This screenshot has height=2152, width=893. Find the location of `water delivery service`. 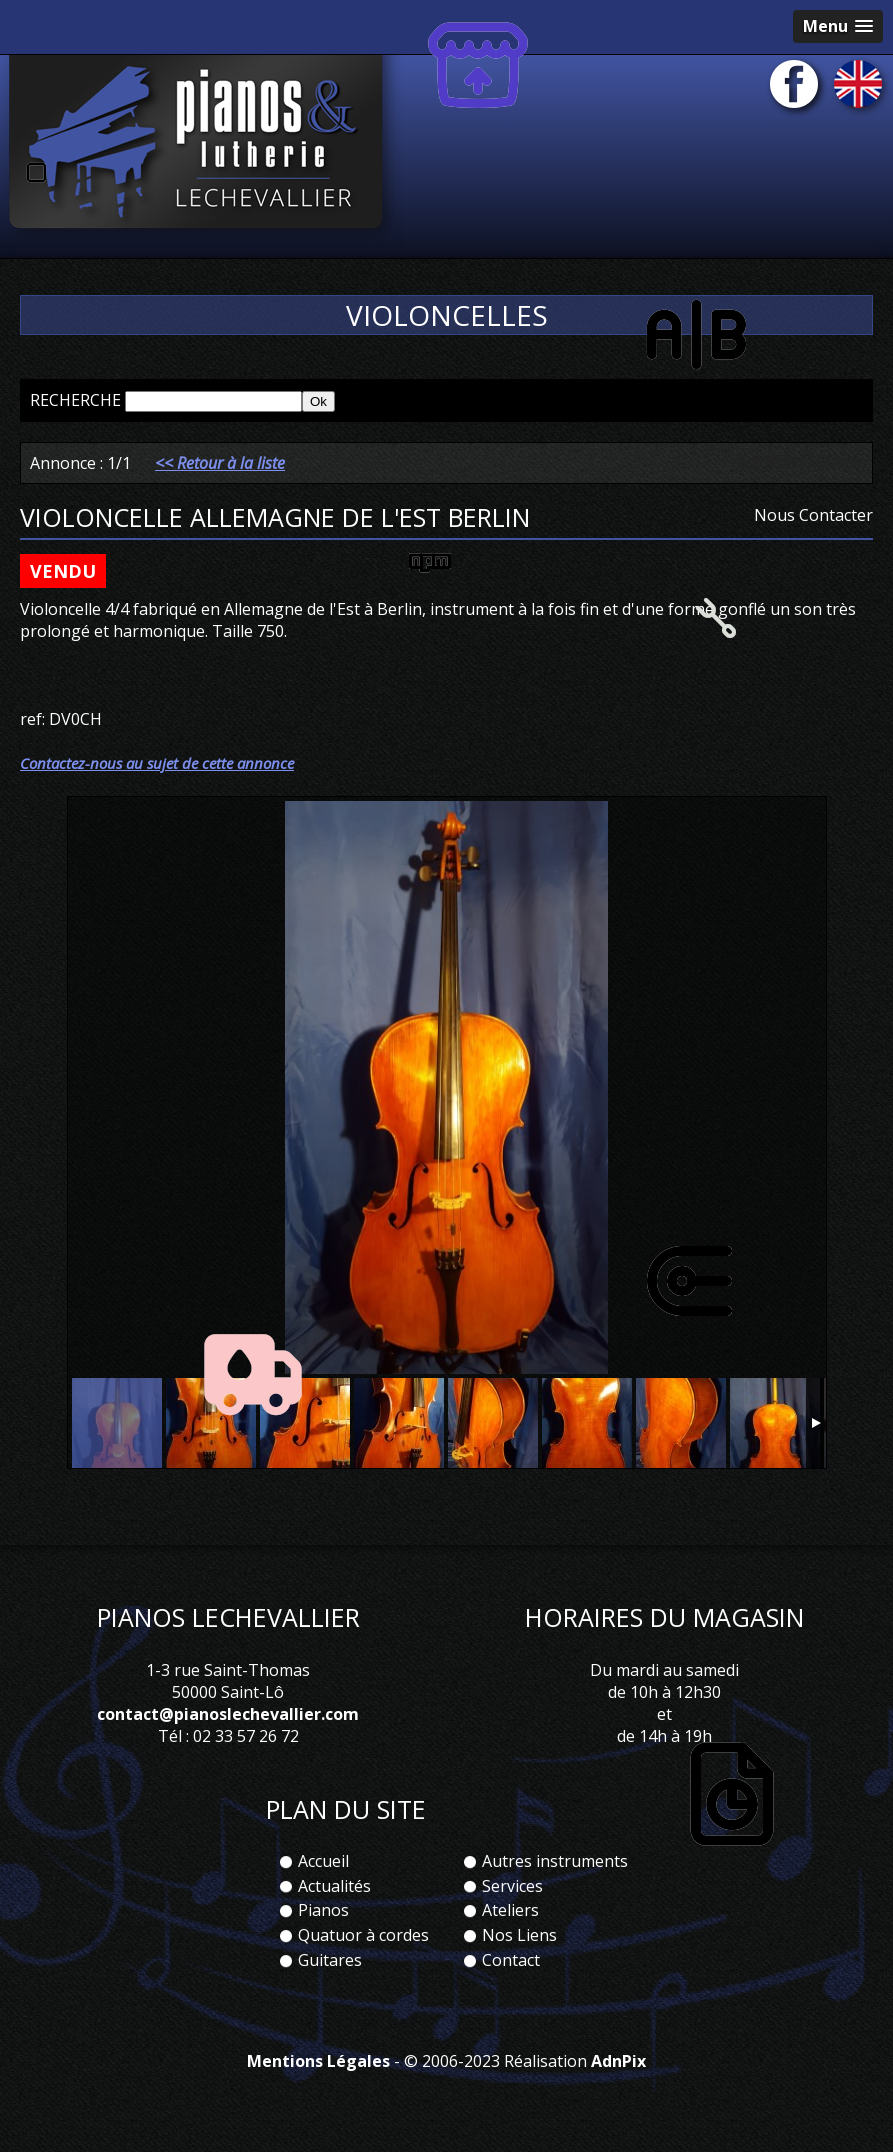

water delivery service is located at coordinates (253, 1372).